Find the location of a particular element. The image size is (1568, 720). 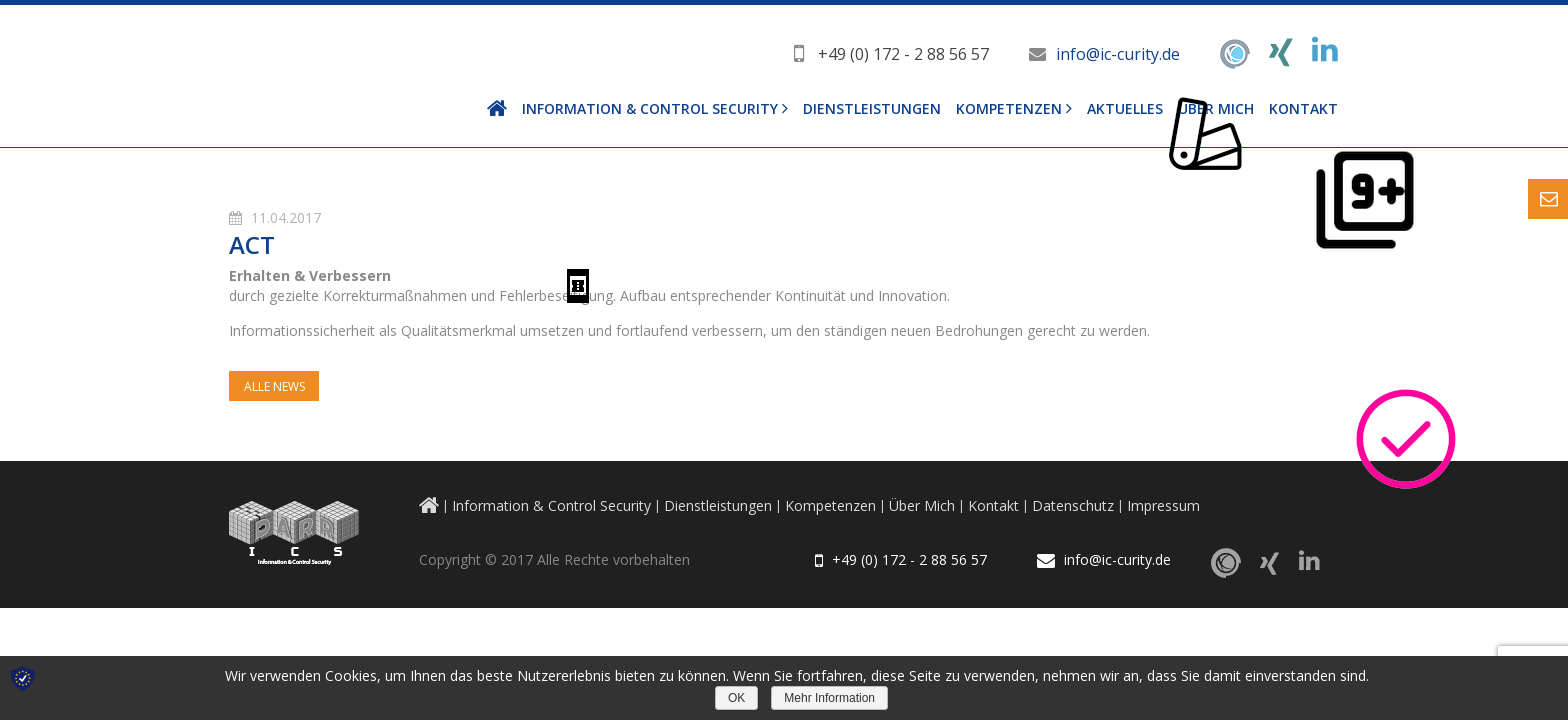

indicates successful completion of an action is located at coordinates (1406, 439).